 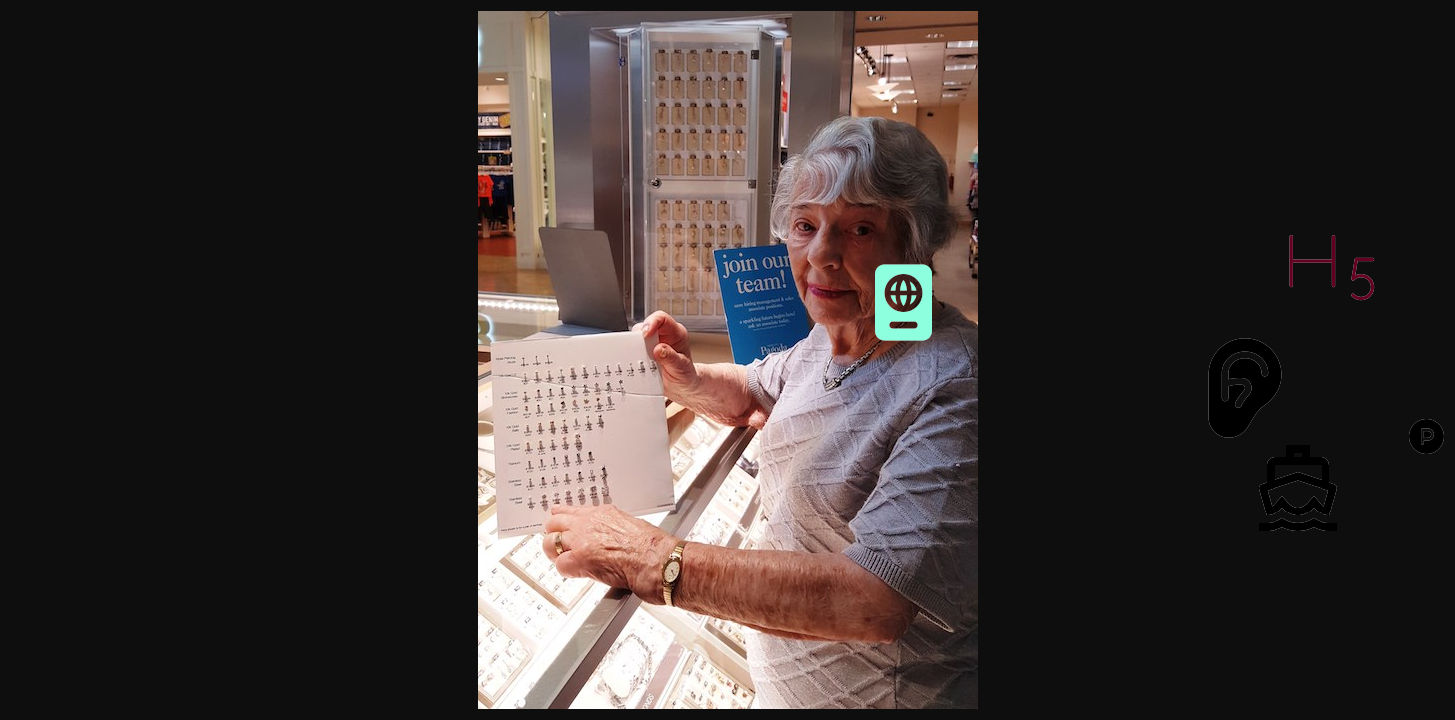 What do you see at coordinates (903, 302) in the screenshot?
I see `access passport or travel documents` at bounding box center [903, 302].